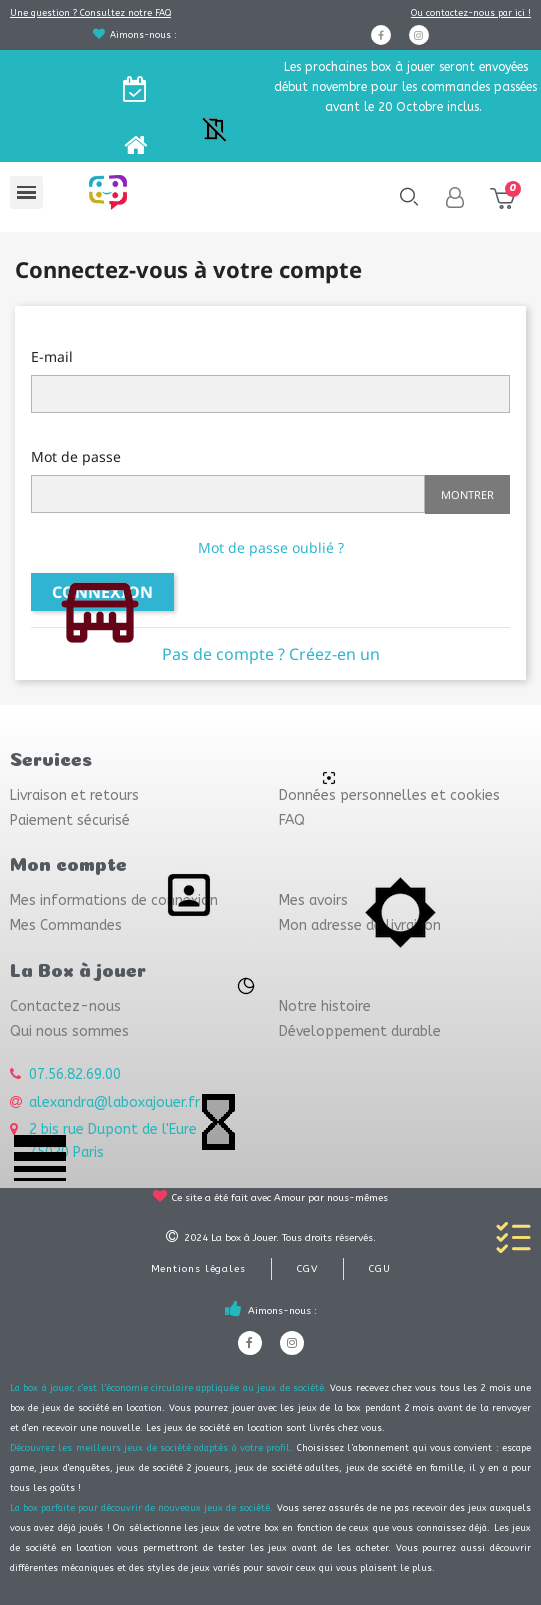  What do you see at coordinates (100, 614) in the screenshot?
I see `select off-road vehicle type` at bounding box center [100, 614].